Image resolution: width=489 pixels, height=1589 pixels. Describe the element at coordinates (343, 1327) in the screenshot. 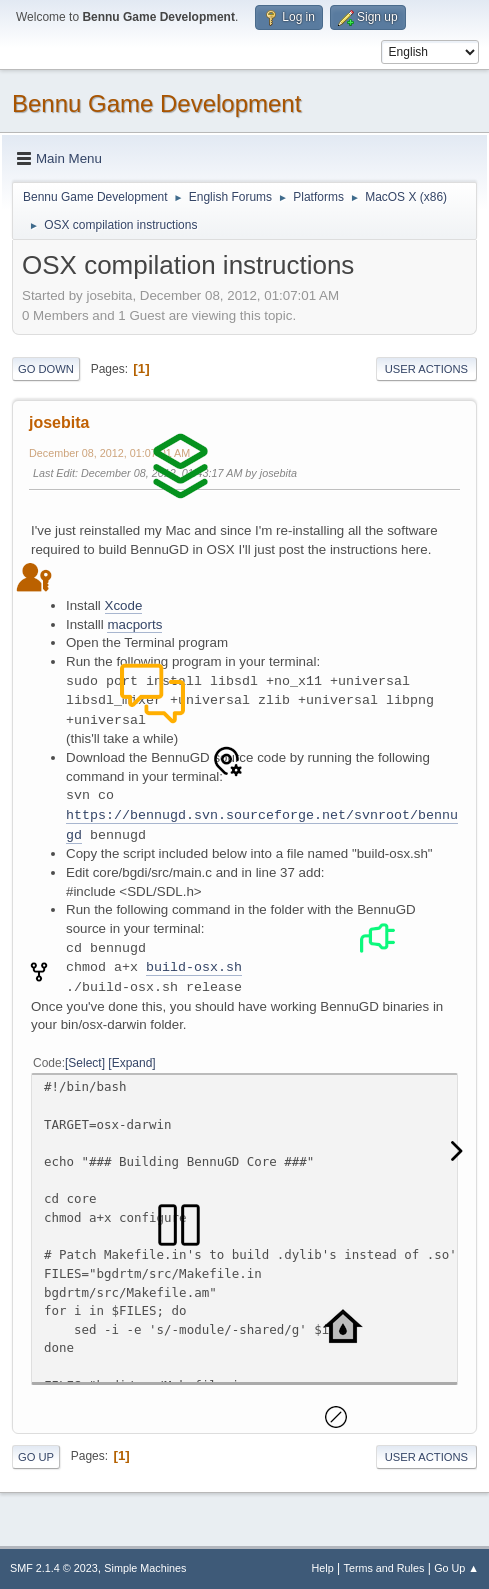

I see `report water damage to a property` at that location.